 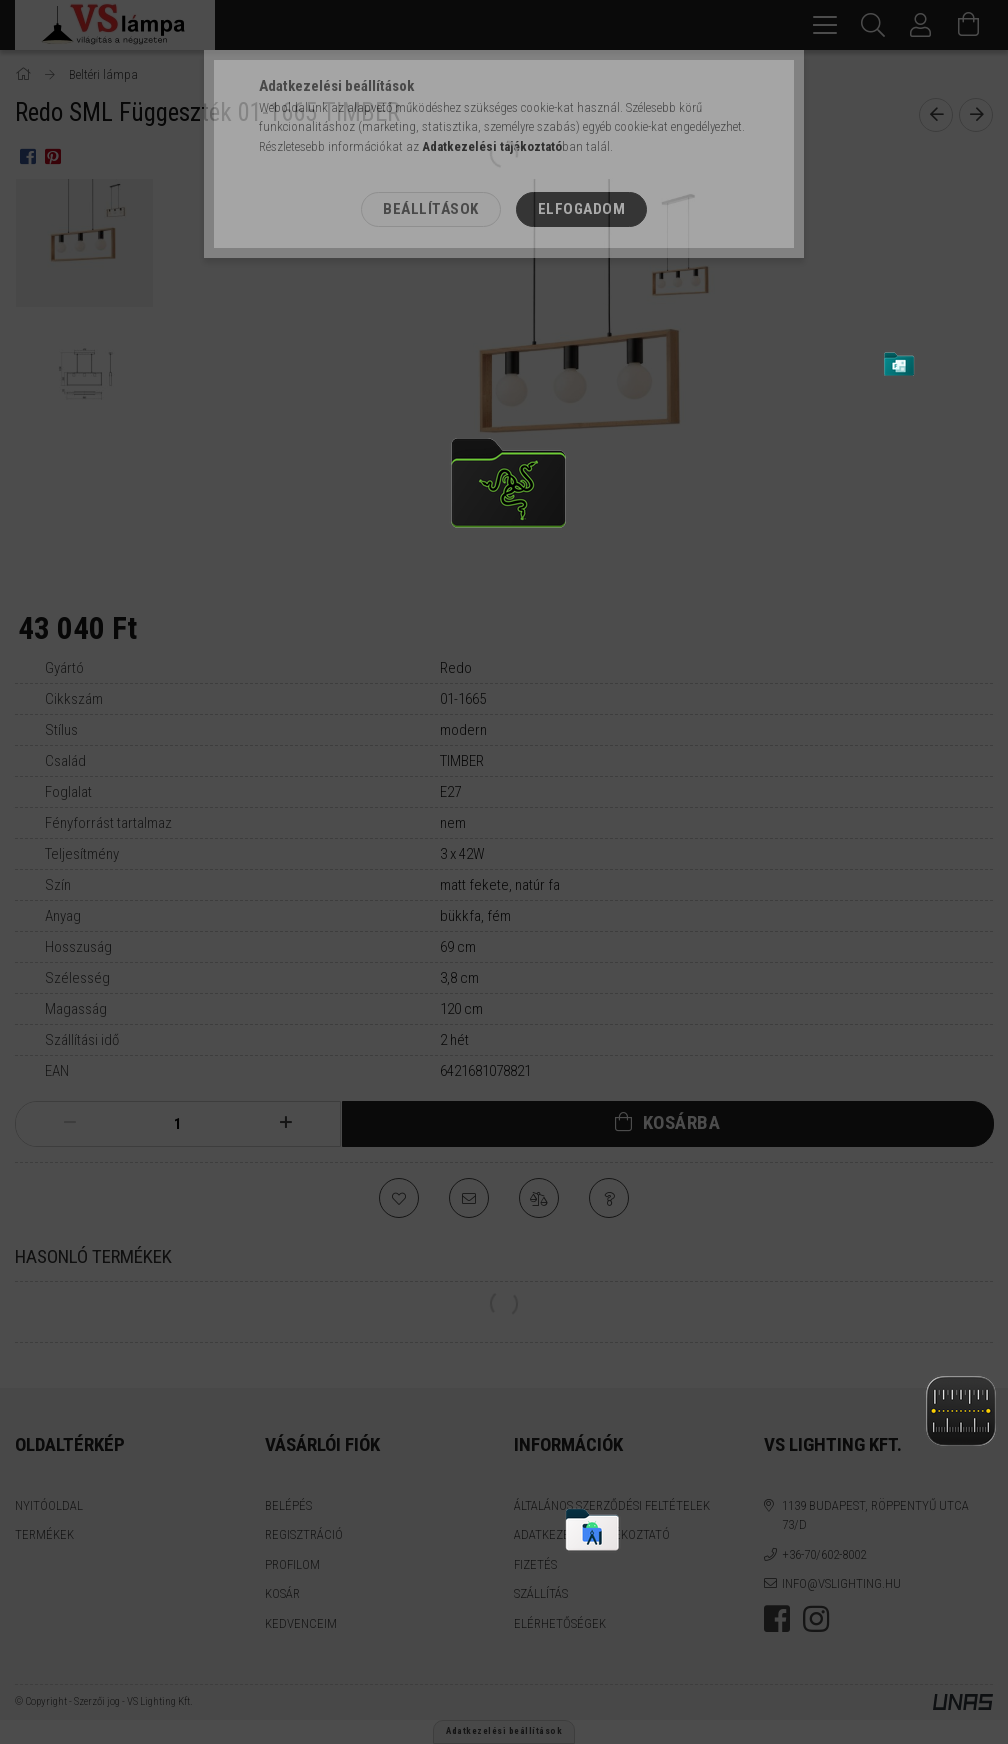 What do you see at coordinates (508, 486) in the screenshot?
I see `open razer gaming software folder` at bounding box center [508, 486].